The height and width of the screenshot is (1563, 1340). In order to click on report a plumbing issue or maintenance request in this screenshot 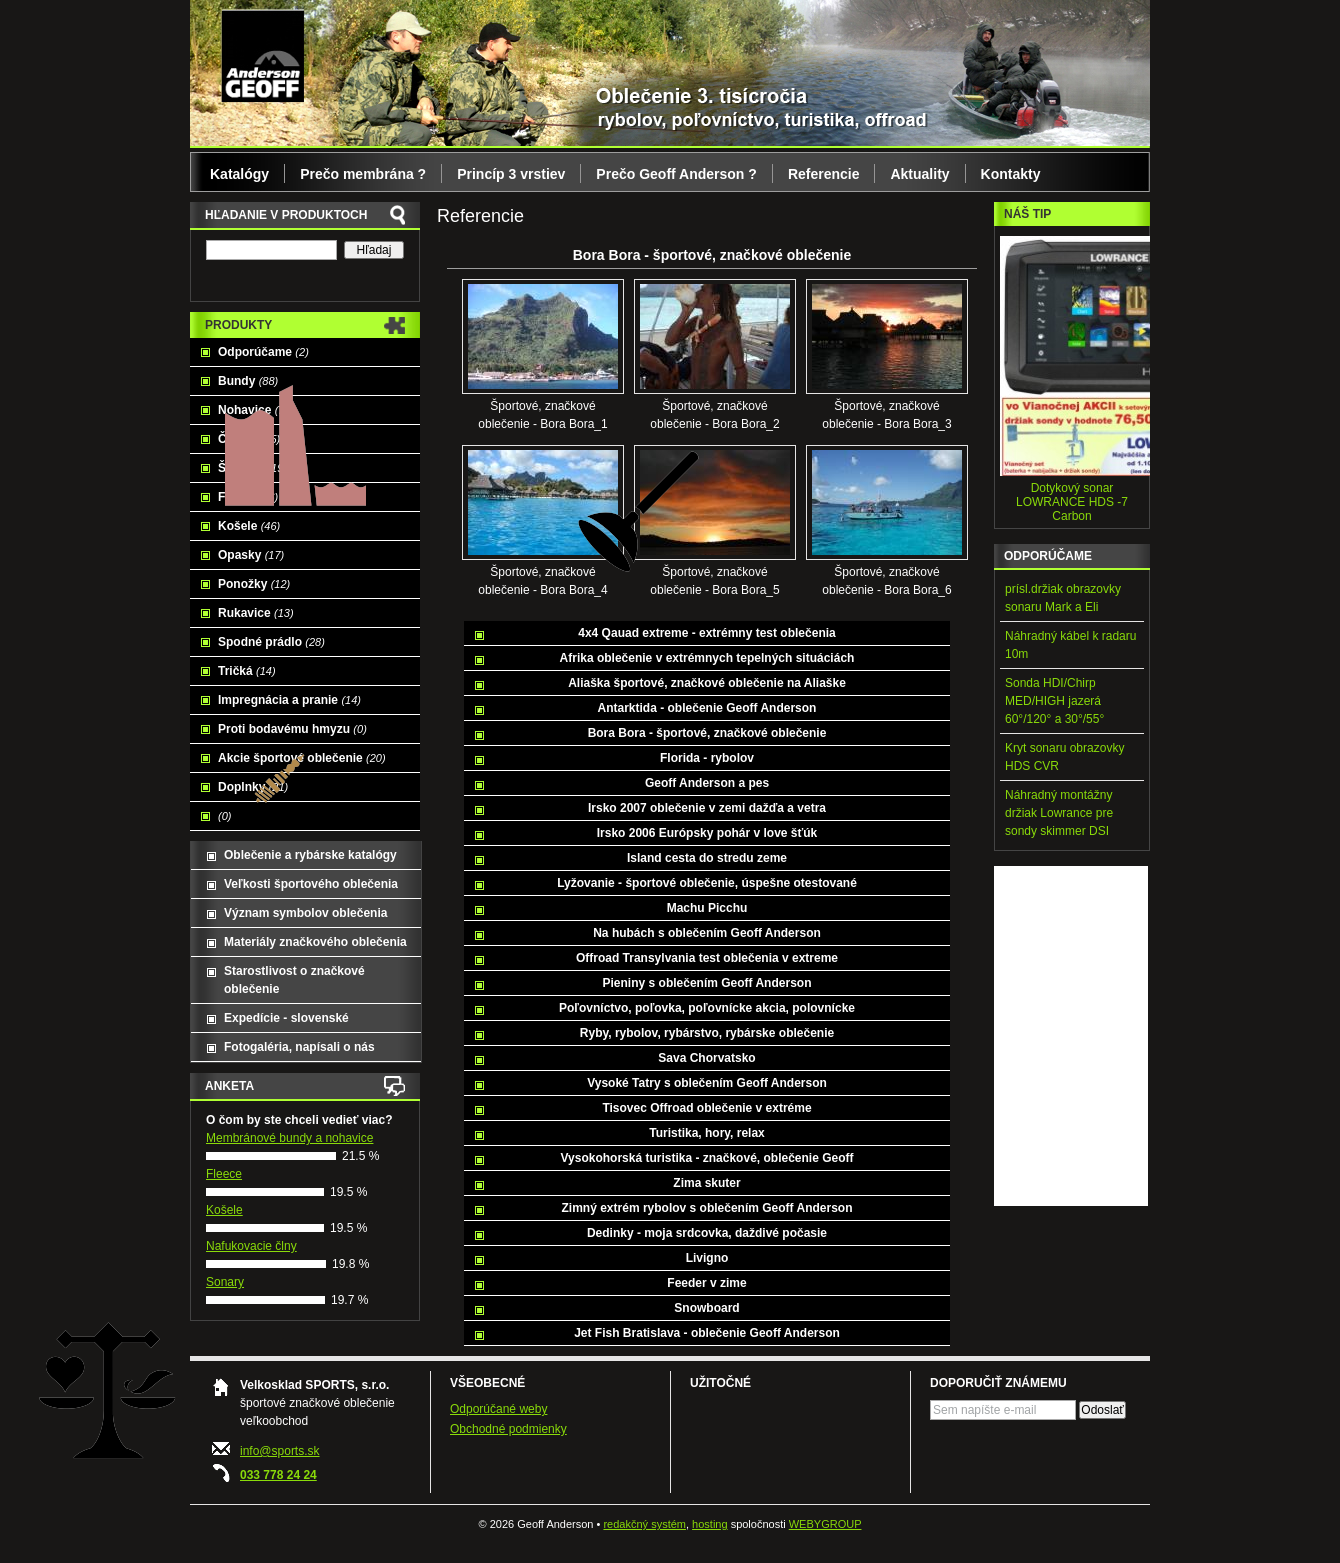, I will do `click(638, 511)`.